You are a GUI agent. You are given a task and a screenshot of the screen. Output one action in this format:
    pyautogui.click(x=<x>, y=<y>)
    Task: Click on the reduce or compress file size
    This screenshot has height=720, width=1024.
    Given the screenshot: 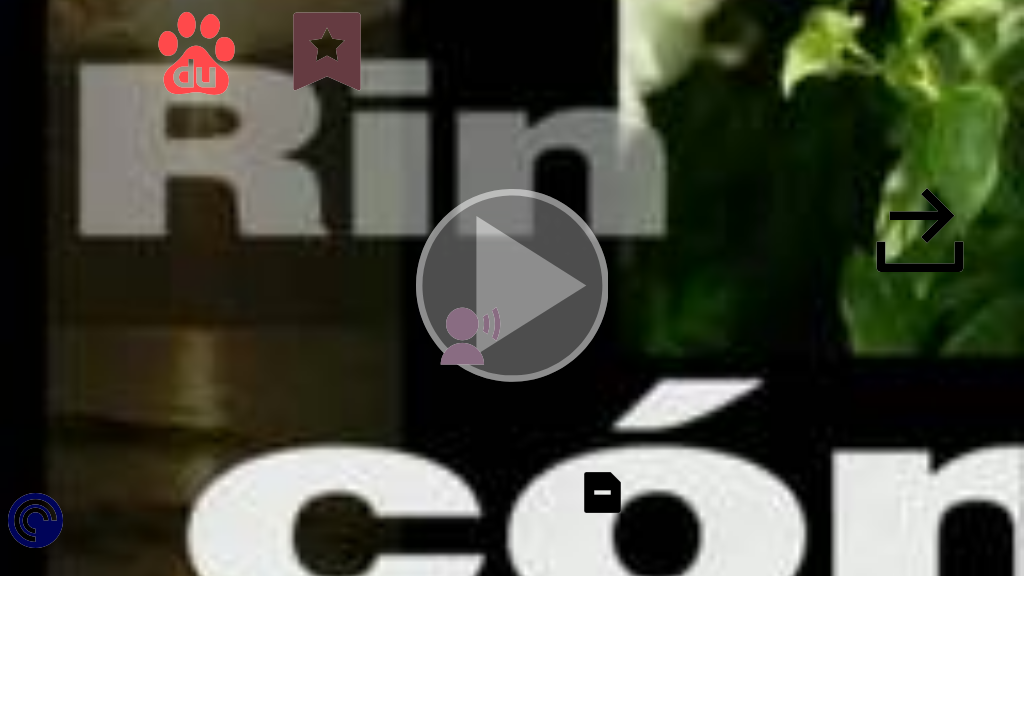 What is the action you would take?
    pyautogui.click(x=602, y=492)
    